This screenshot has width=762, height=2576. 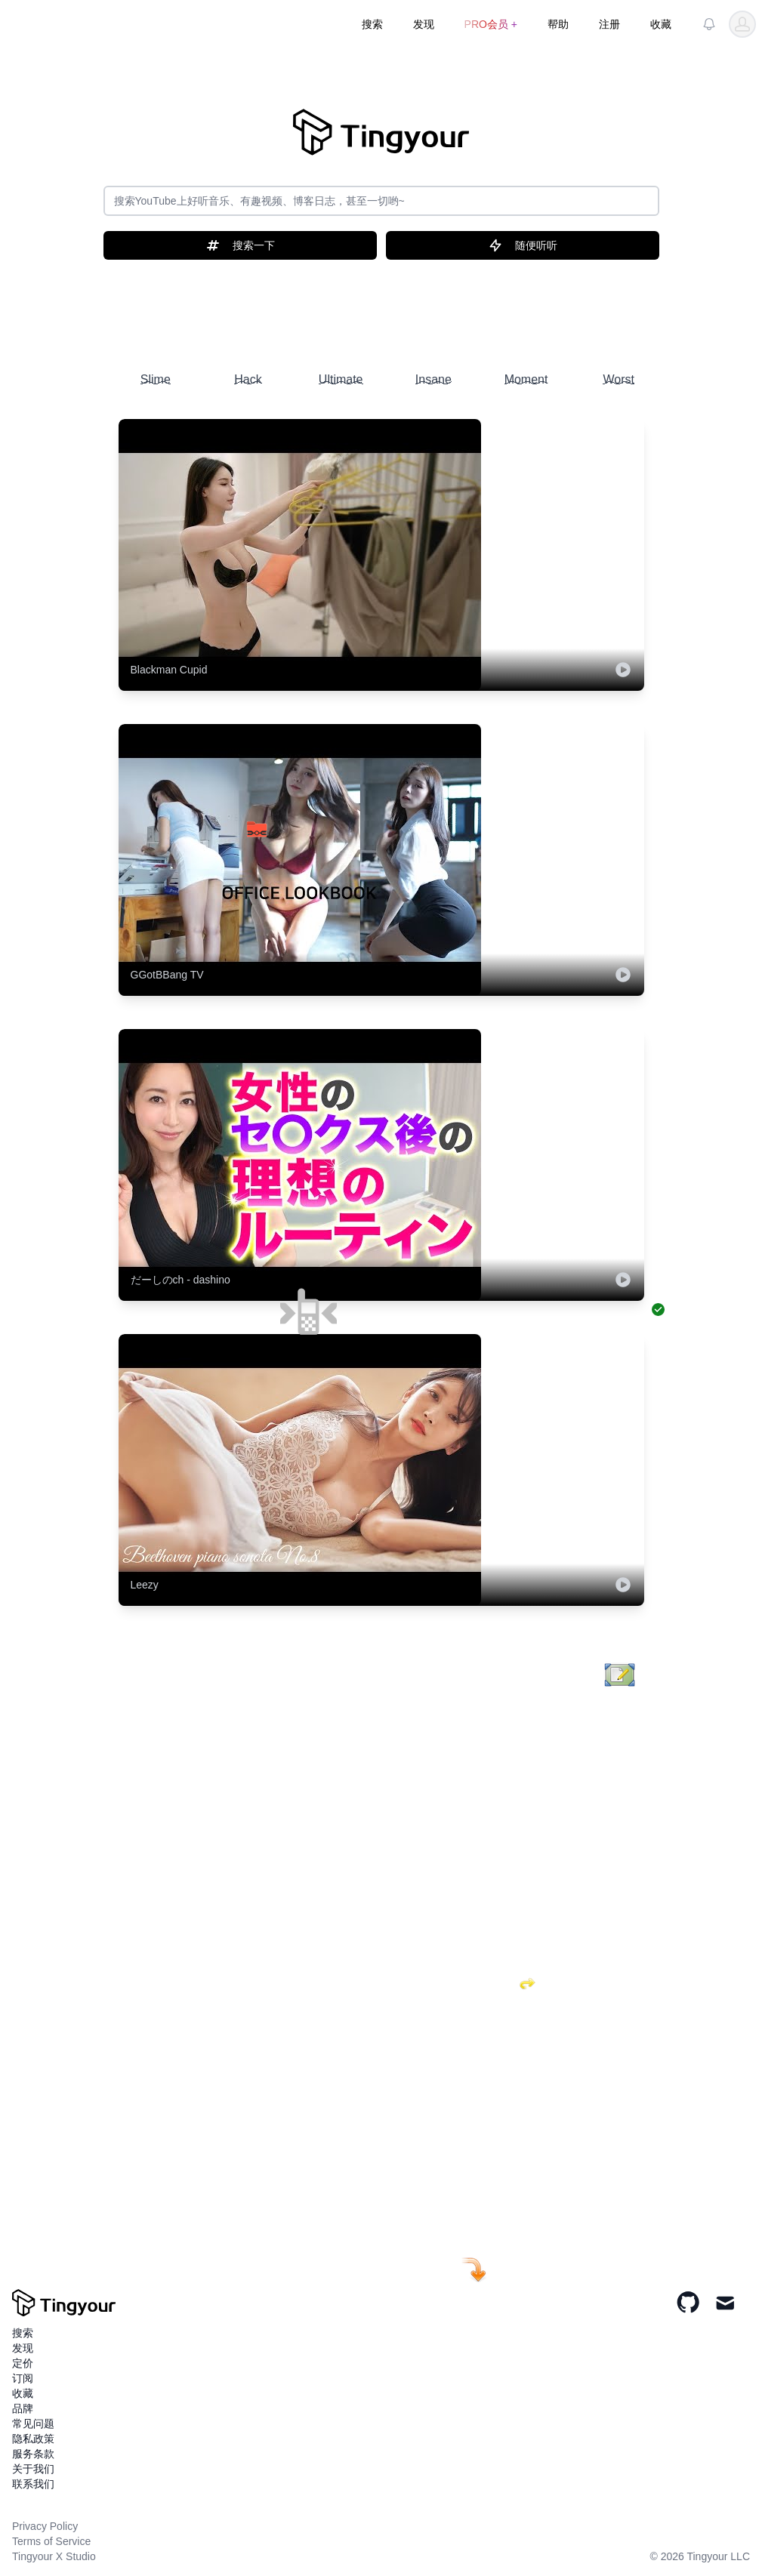 I want to click on redo last undone action, so click(x=527, y=1983).